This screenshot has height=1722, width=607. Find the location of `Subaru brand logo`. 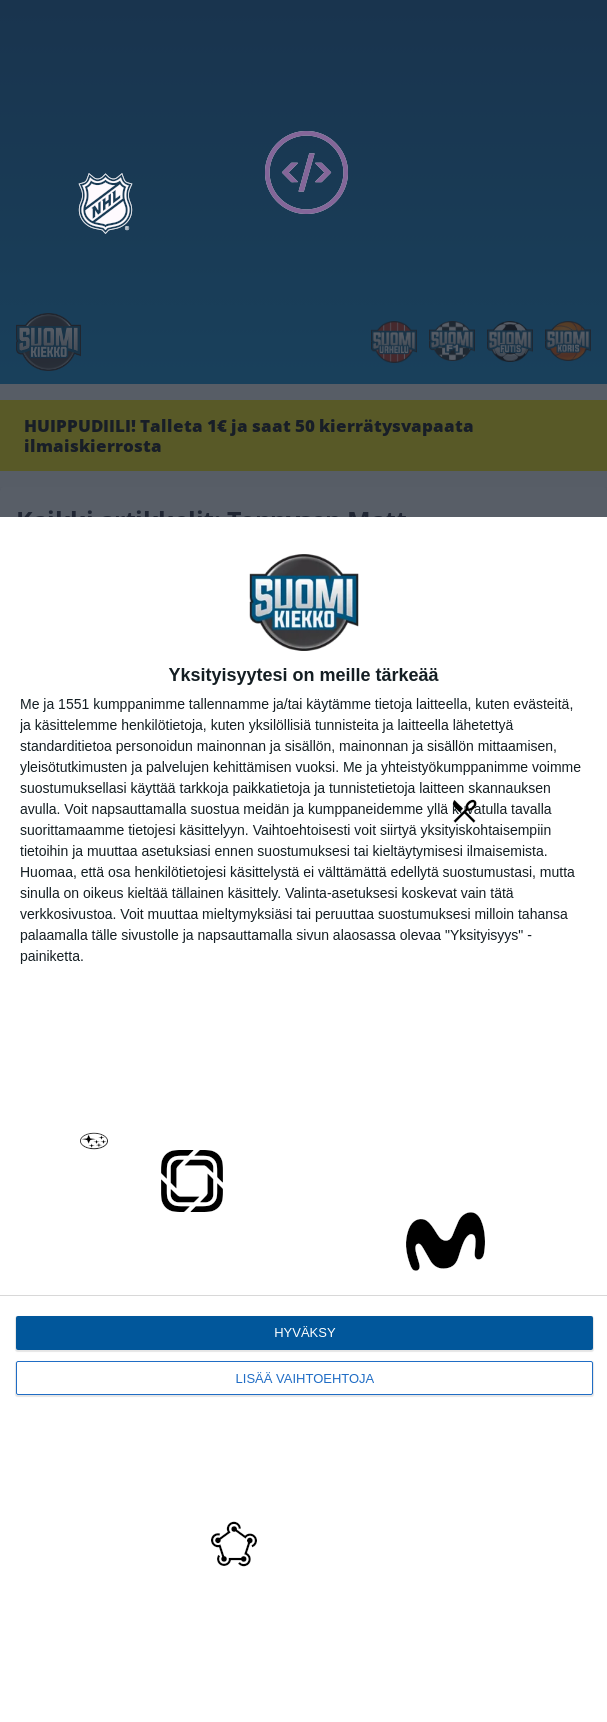

Subaru brand logo is located at coordinates (94, 1141).